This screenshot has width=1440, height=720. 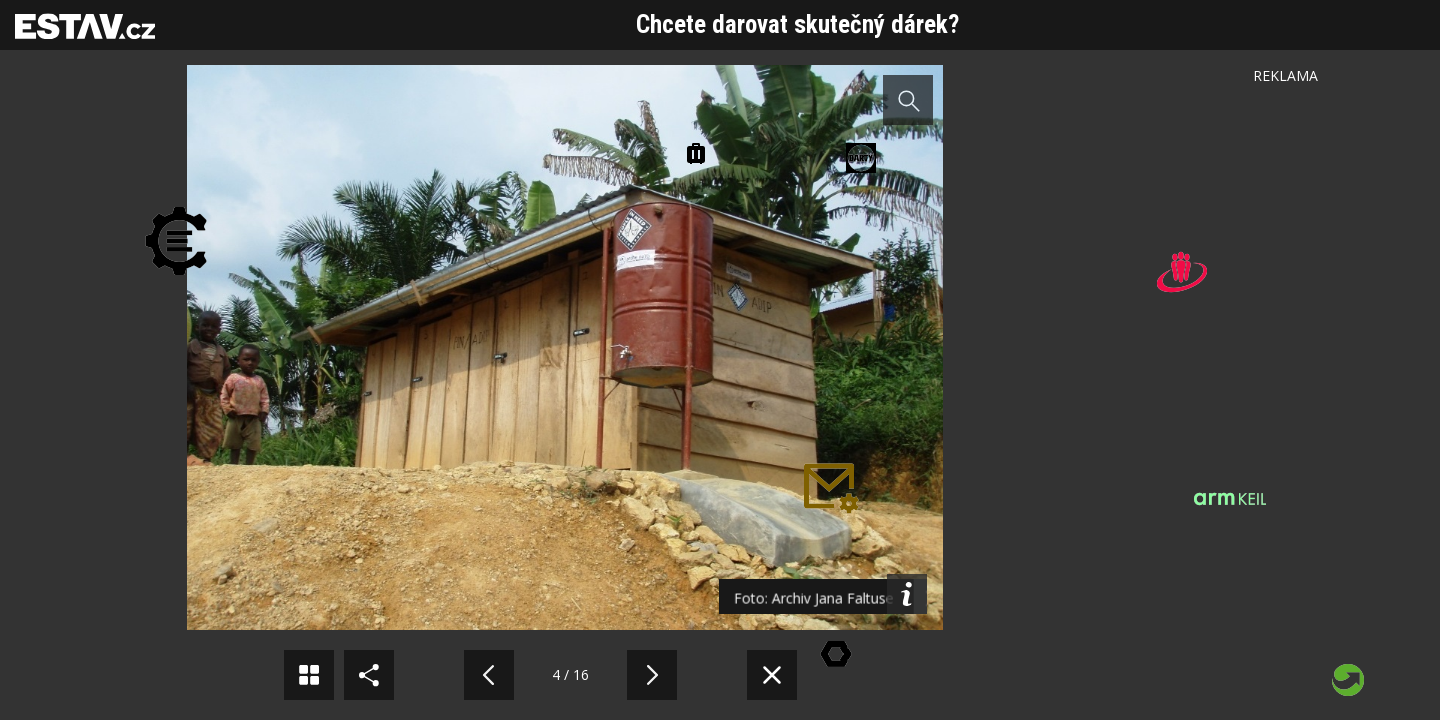 What do you see at coordinates (836, 654) in the screenshot?
I see `webcomponents.org logo` at bounding box center [836, 654].